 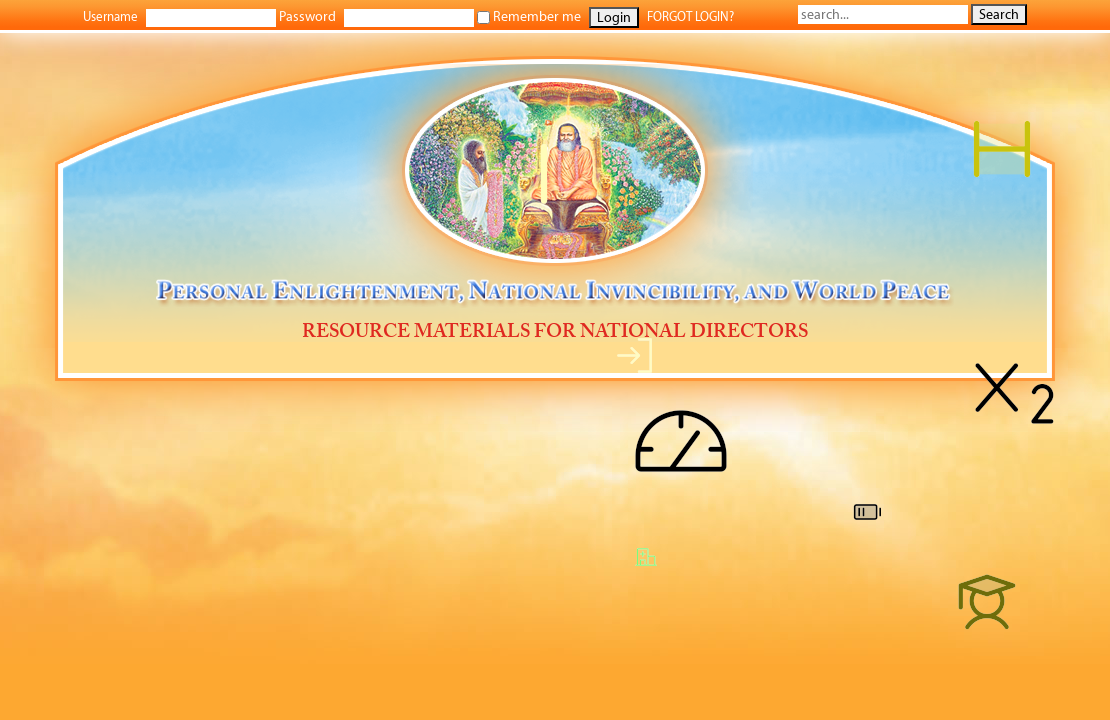 I want to click on sign in to your account, so click(x=637, y=355).